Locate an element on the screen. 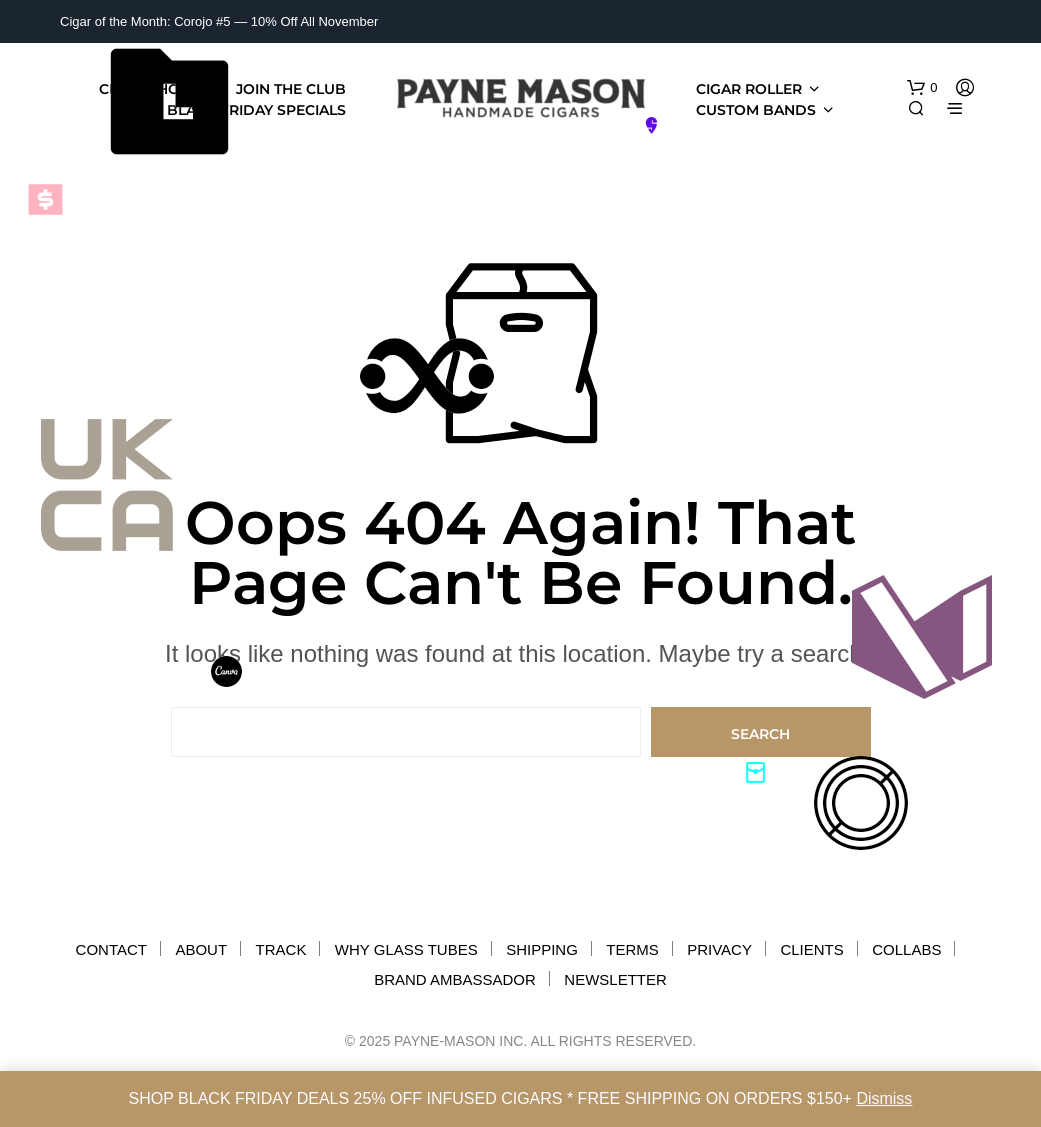 This screenshot has height=1127, width=1041. circle company logo is located at coordinates (861, 803).